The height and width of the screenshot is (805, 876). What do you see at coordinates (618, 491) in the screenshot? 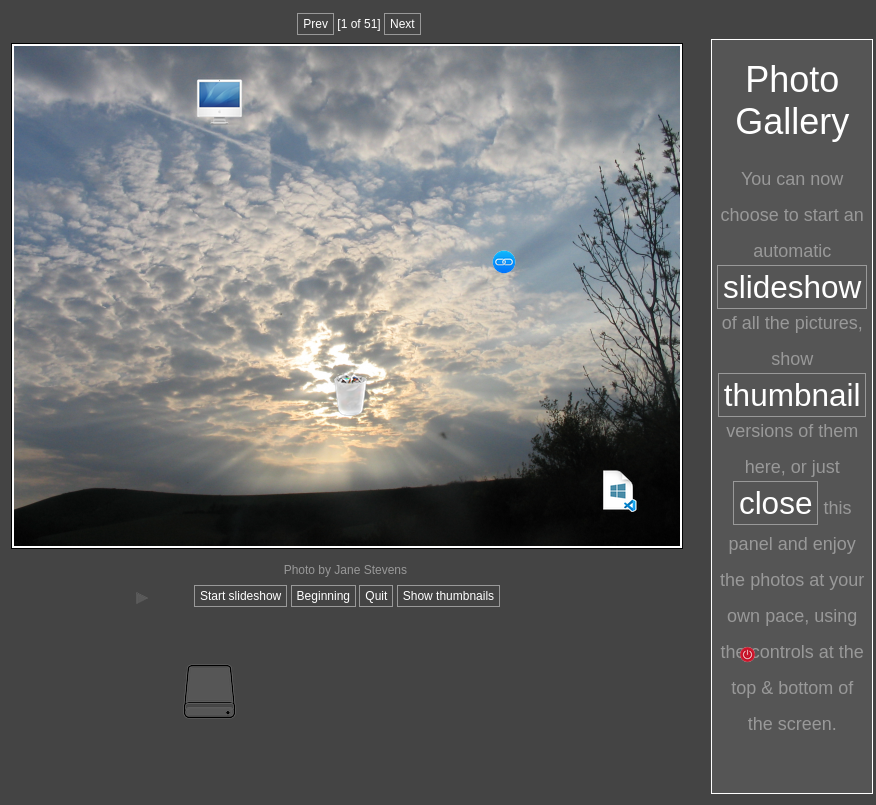
I see `open a batch file in Visual Studio Code` at bounding box center [618, 491].